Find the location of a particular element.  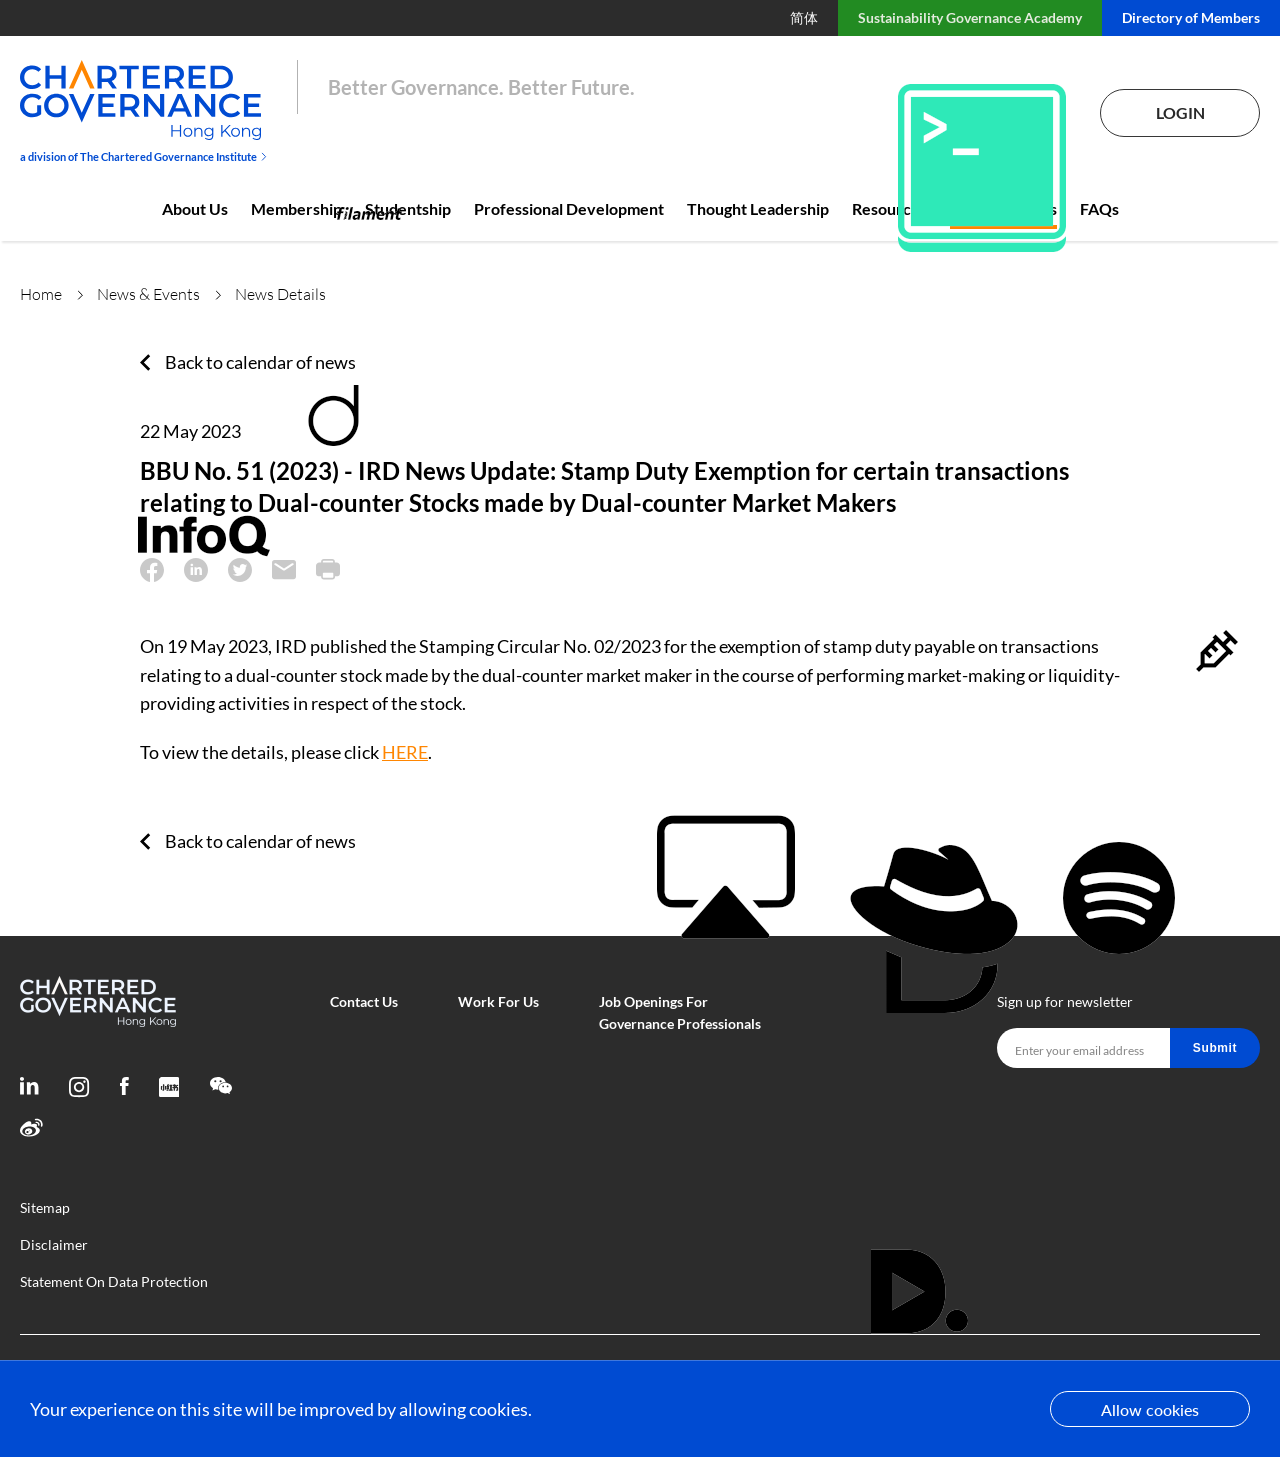

access vaccination or immunization records is located at coordinates (1217, 650).